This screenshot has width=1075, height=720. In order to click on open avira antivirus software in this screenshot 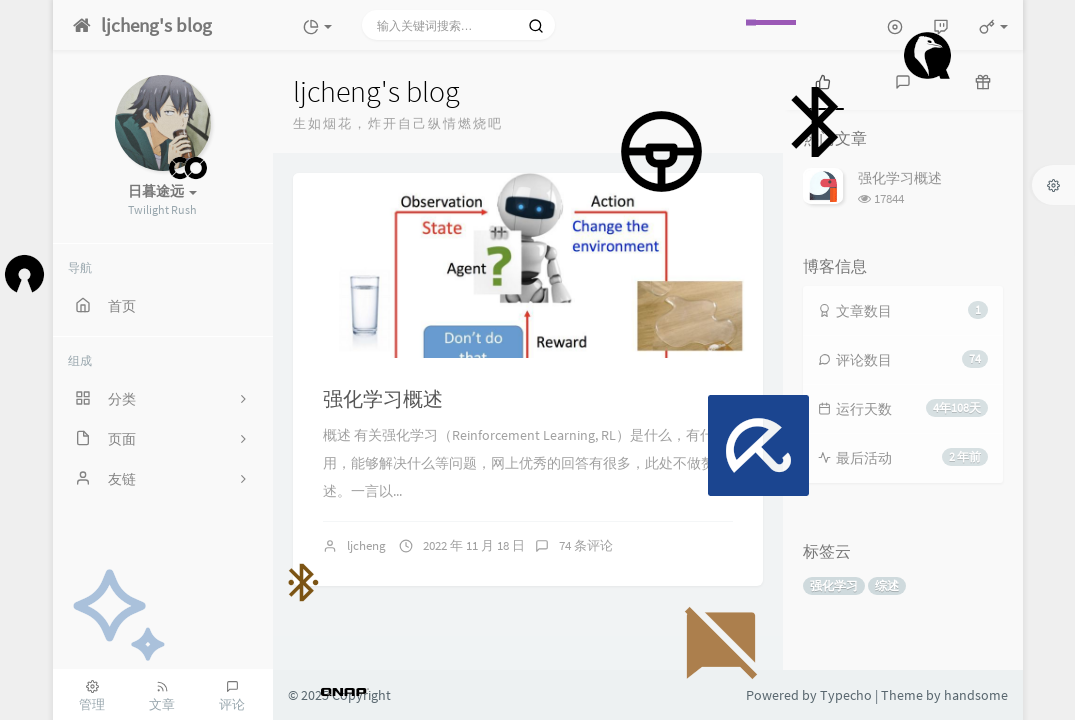, I will do `click(758, 445)`.